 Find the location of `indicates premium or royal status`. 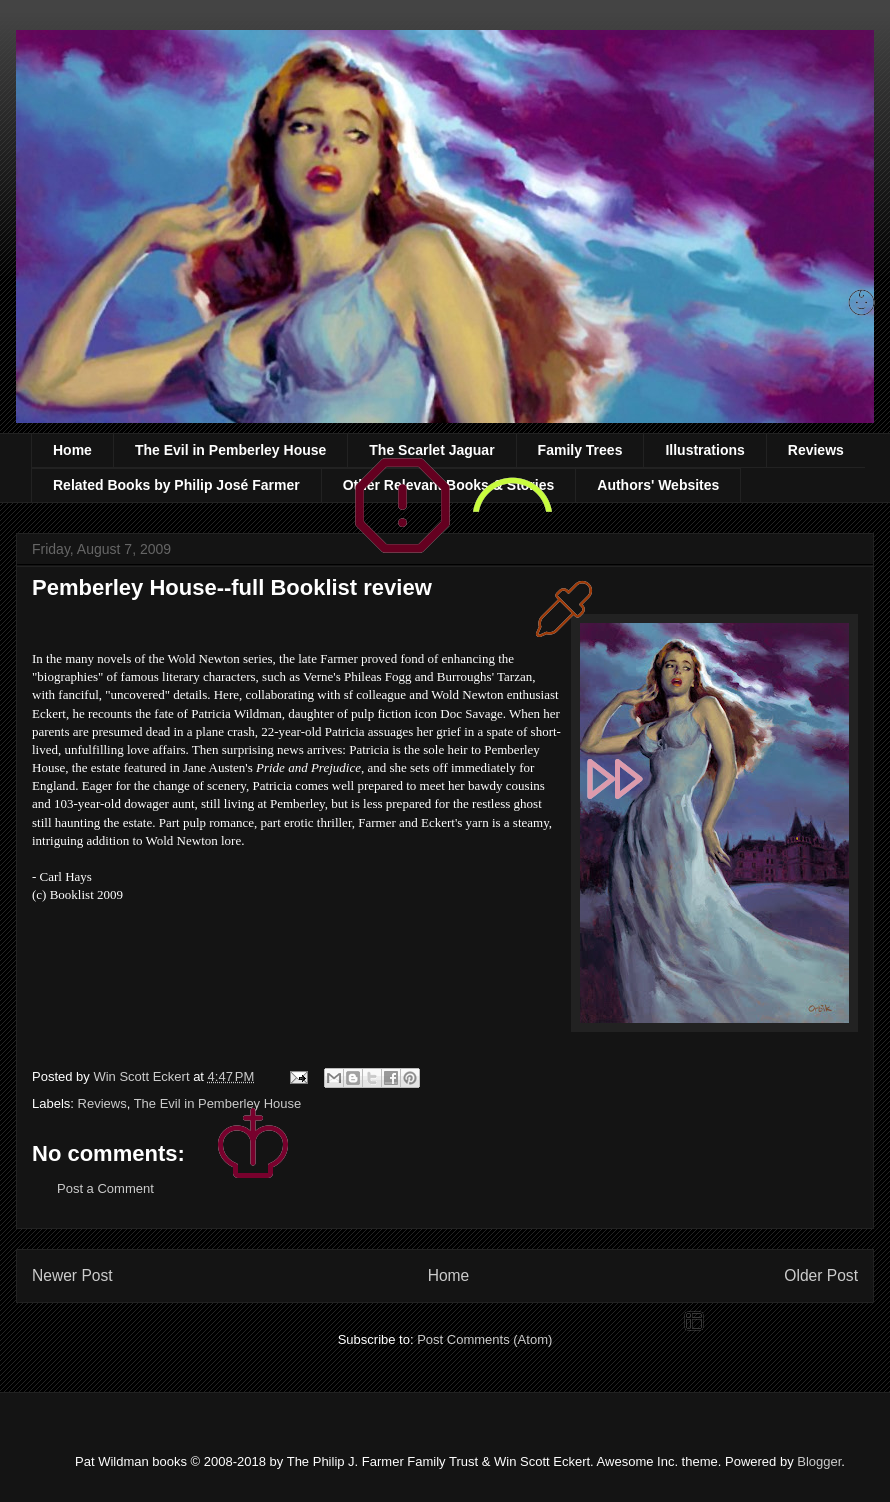

indicates premium or royal status is located at coordinates (253, 1148).